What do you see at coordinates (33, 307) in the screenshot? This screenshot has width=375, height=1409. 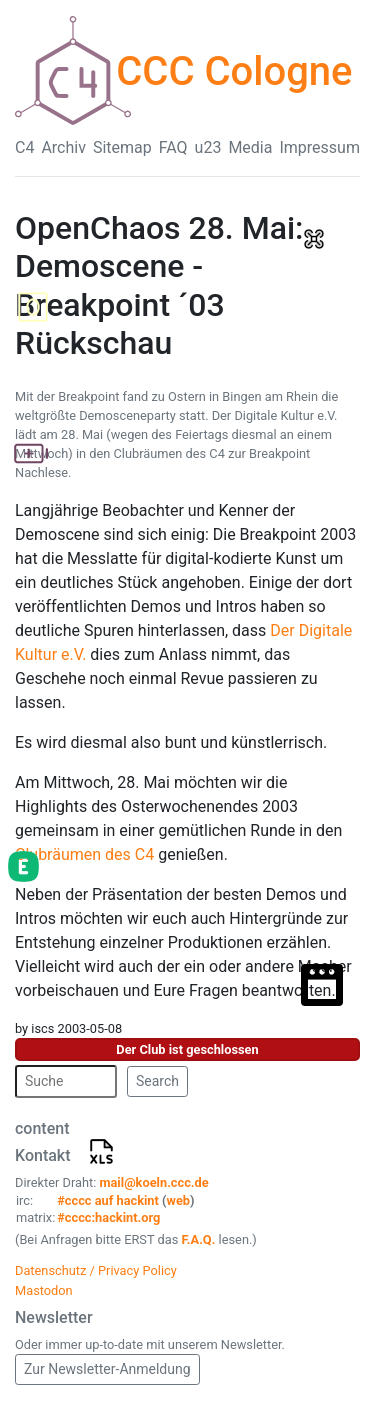 I see `indicates zero or no items` at bounding box center [33, 307].